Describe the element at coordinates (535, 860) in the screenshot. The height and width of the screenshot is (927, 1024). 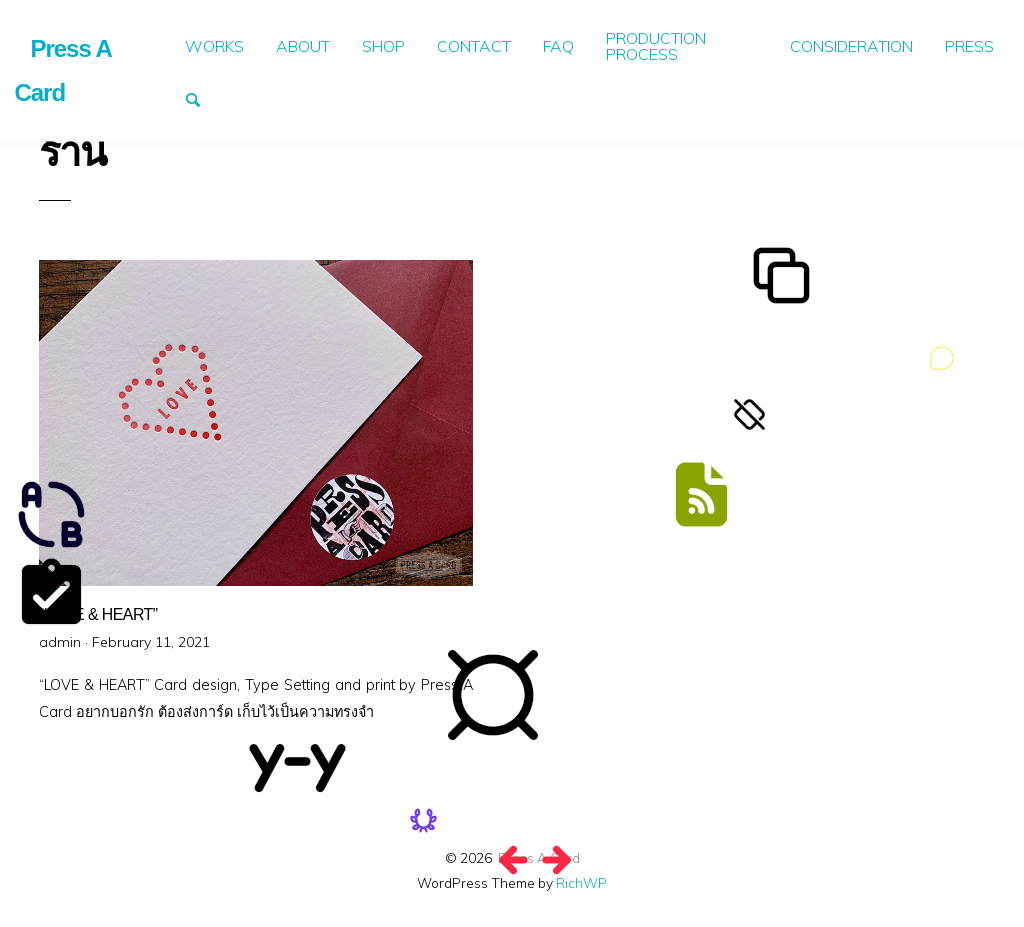
I see `adjust horizontal position or spacing` at that location.